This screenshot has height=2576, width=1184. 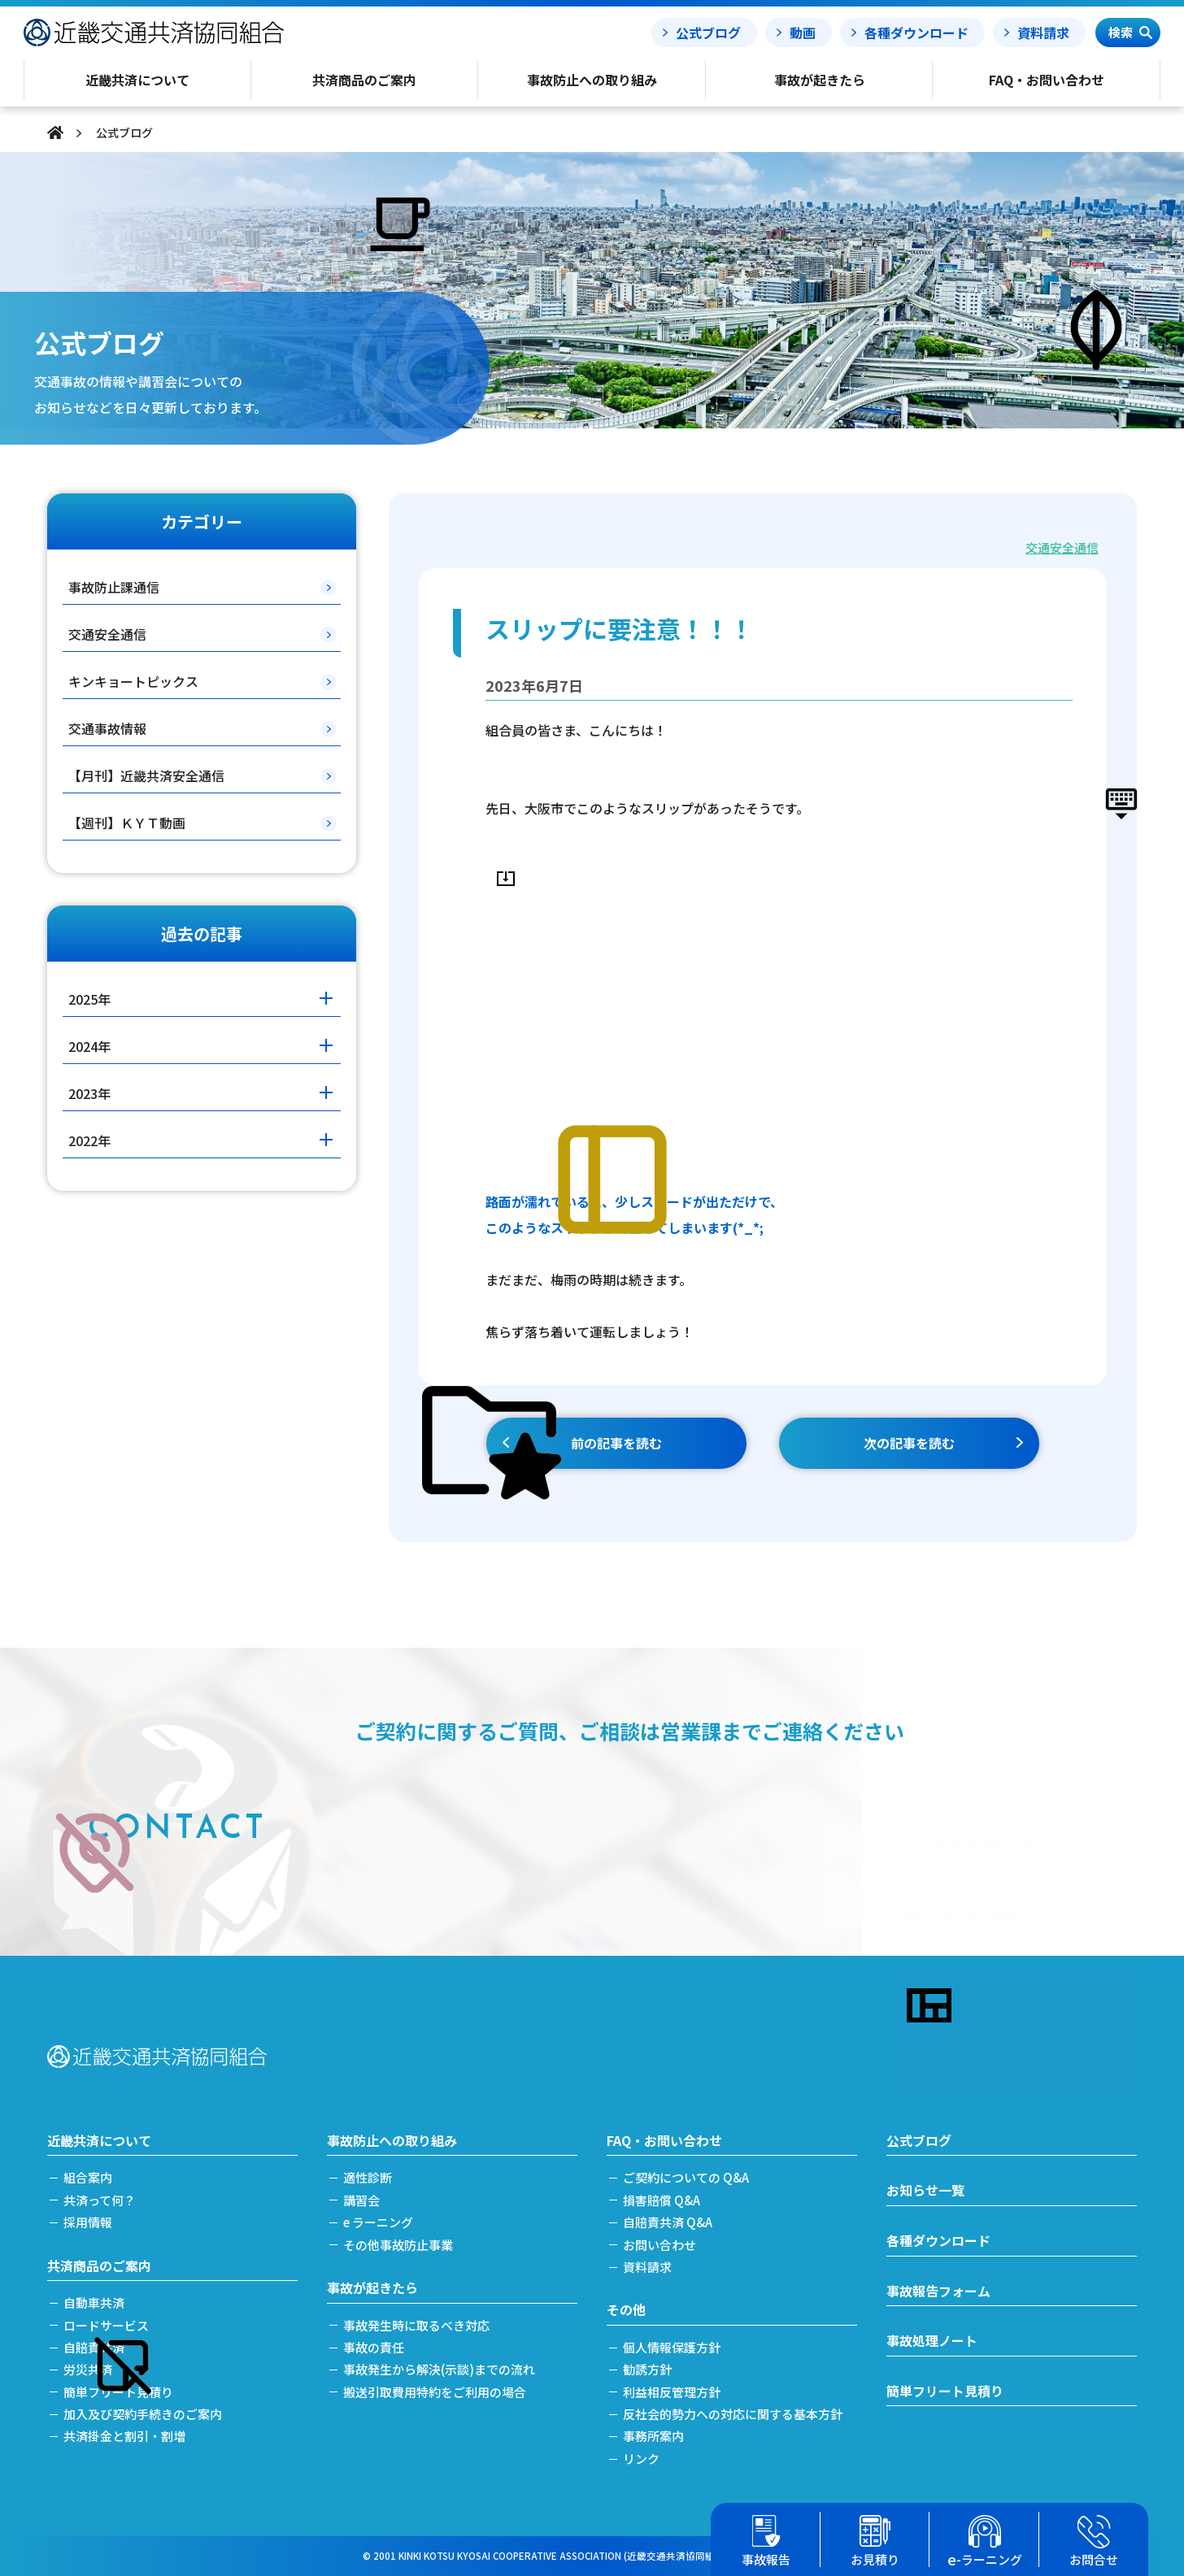 I want to click on MongoDB database service logo, so click(x=1096, y=330).